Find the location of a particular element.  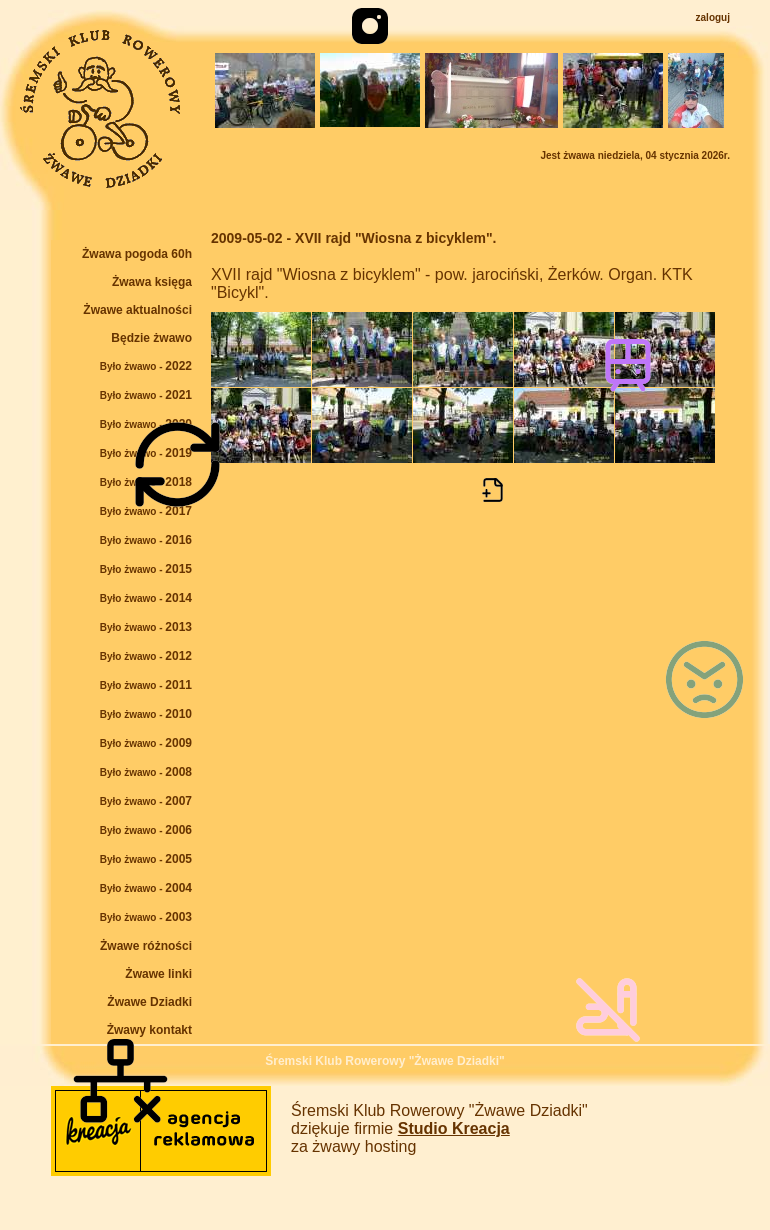

create a new file is located at coordinates (493, 490).